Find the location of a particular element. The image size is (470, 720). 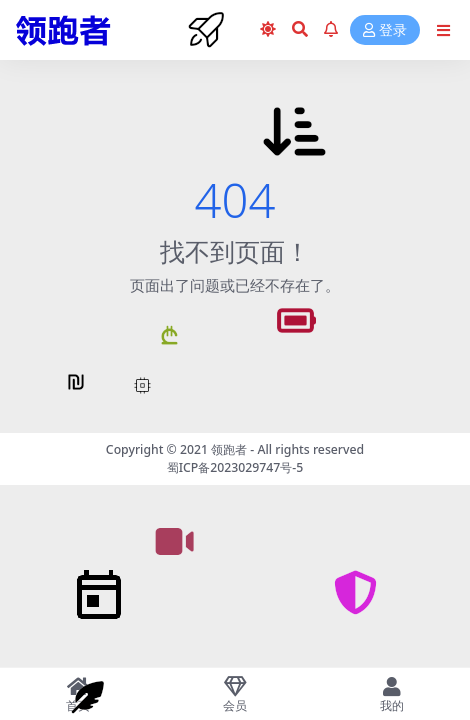

indicates full battery charge is located at coordinates (295, 320).